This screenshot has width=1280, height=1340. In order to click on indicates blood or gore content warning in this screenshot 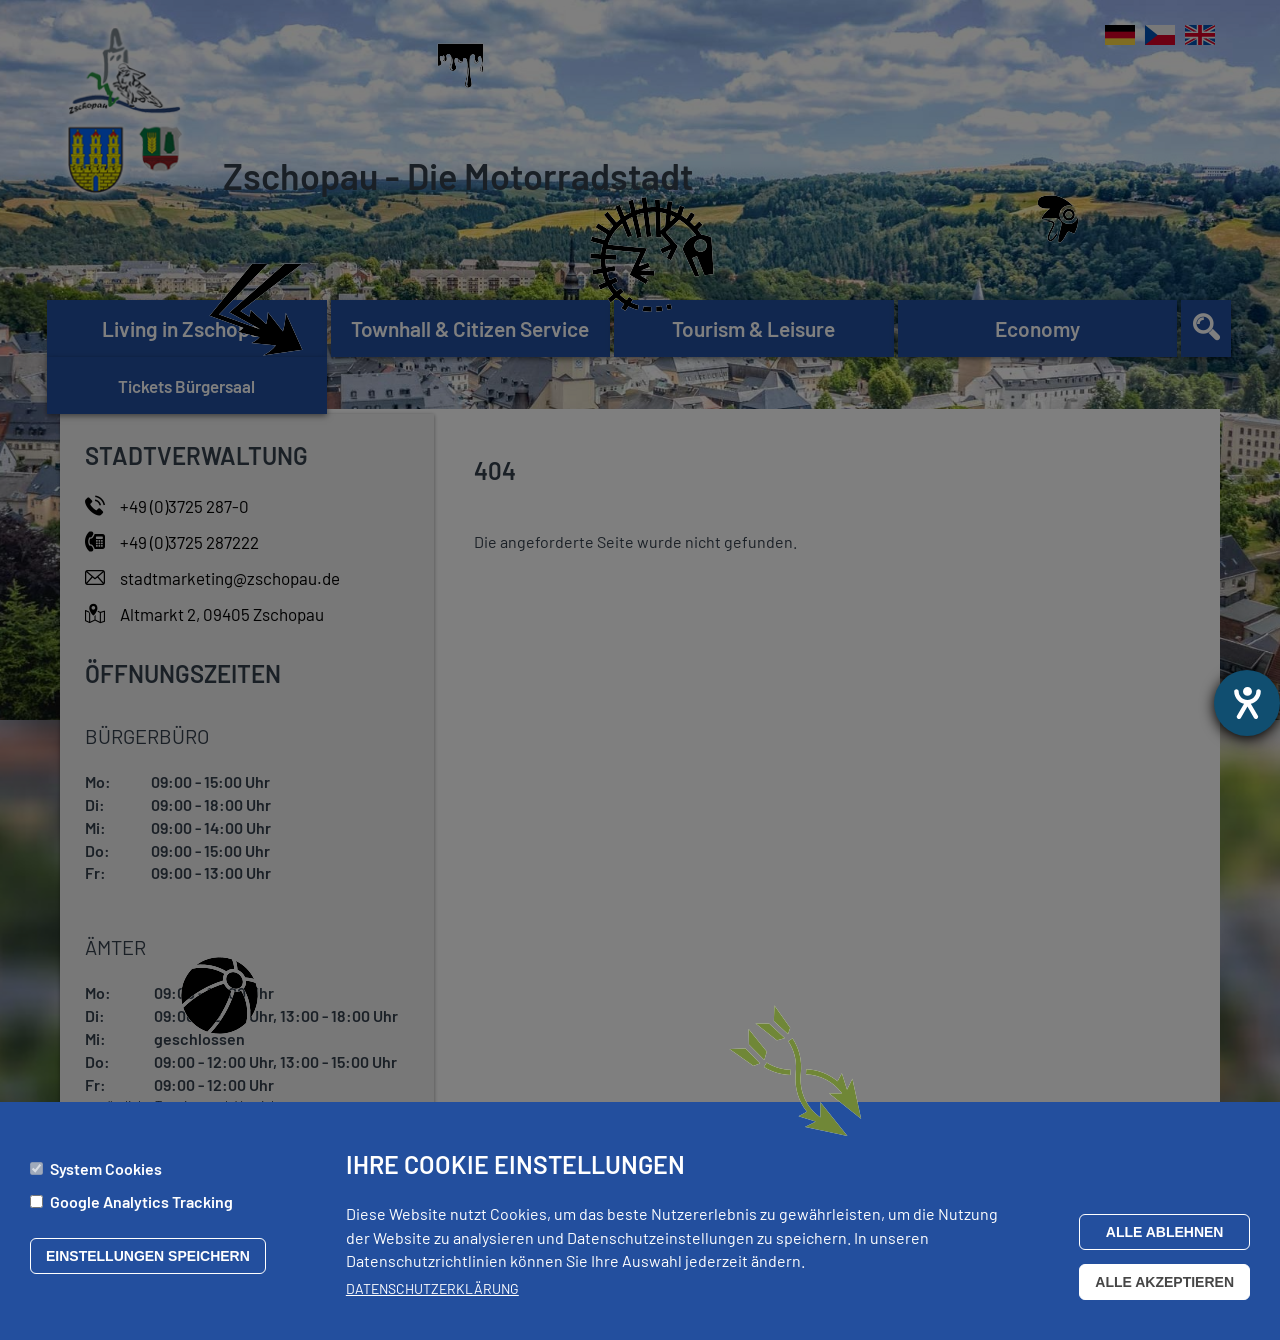, I will do `click(460, 66)`.